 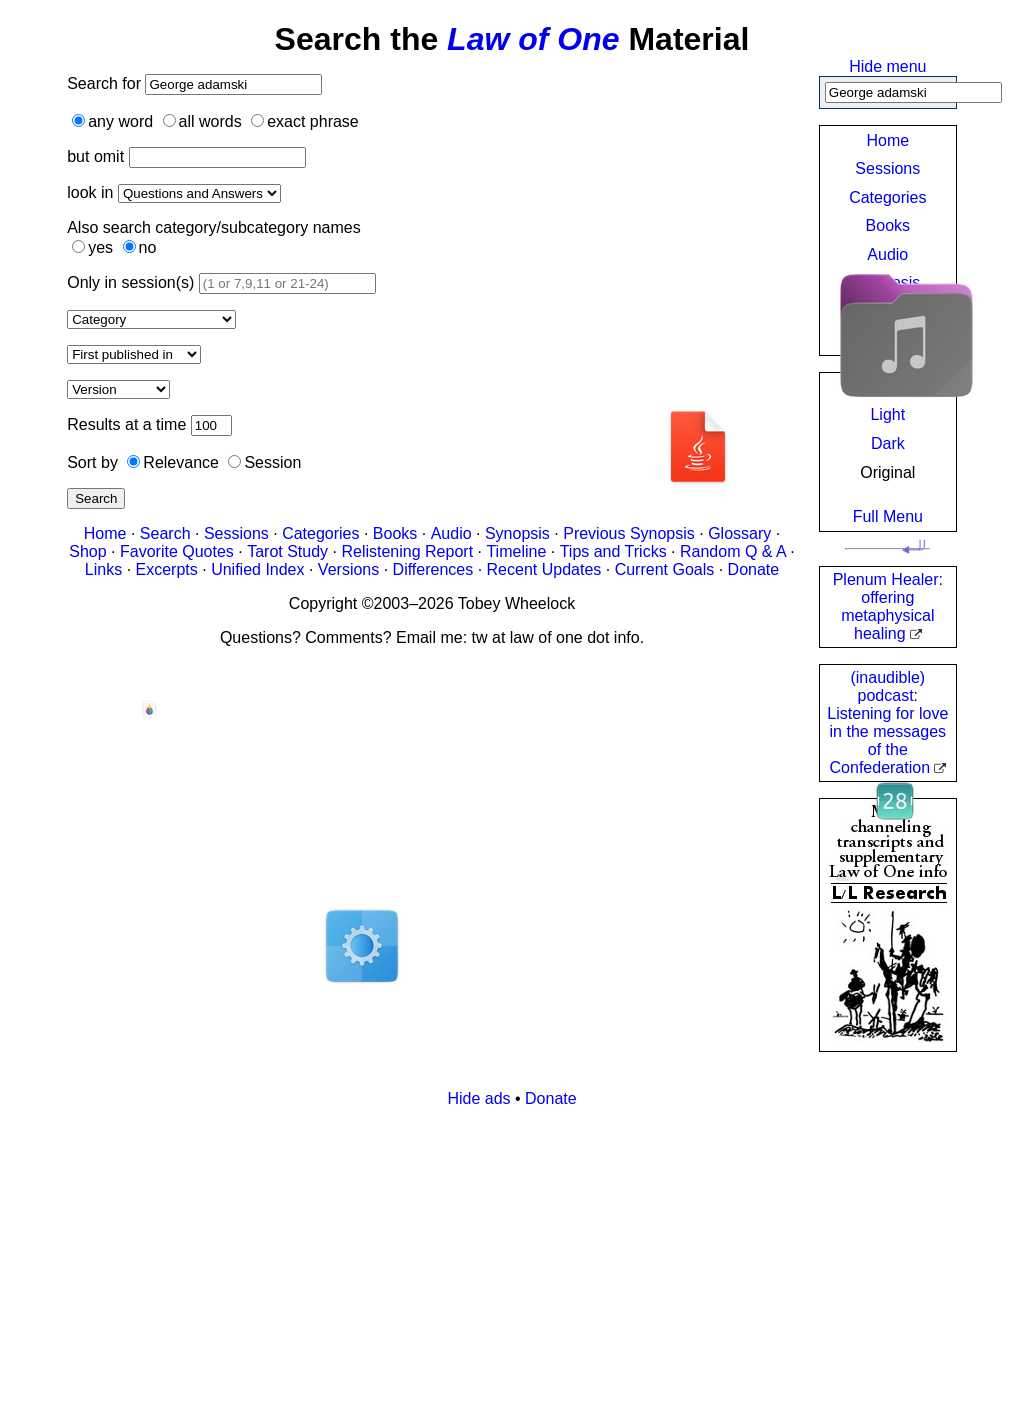 What do you see at coordinates (906, 335) in the screenshot?
I see `open your music folder` at bounding box center [906, 335].